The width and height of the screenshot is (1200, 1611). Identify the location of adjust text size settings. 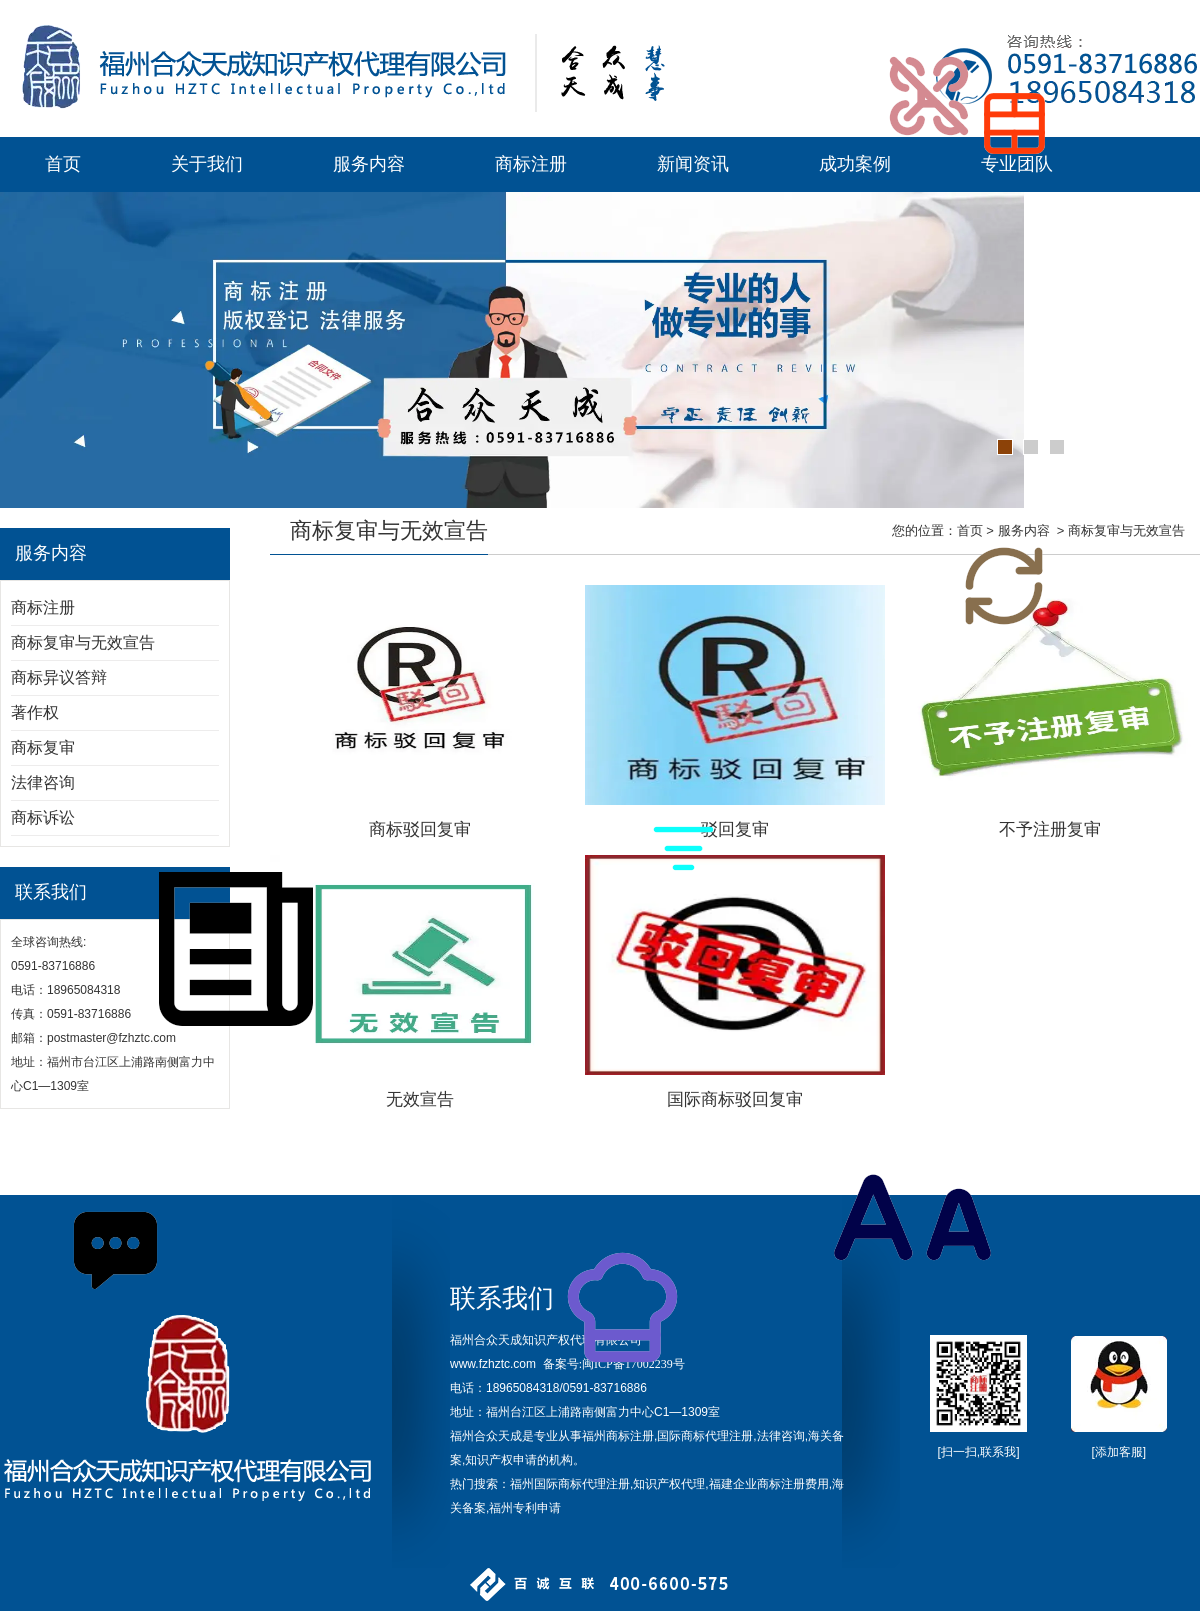
(912, 1224).